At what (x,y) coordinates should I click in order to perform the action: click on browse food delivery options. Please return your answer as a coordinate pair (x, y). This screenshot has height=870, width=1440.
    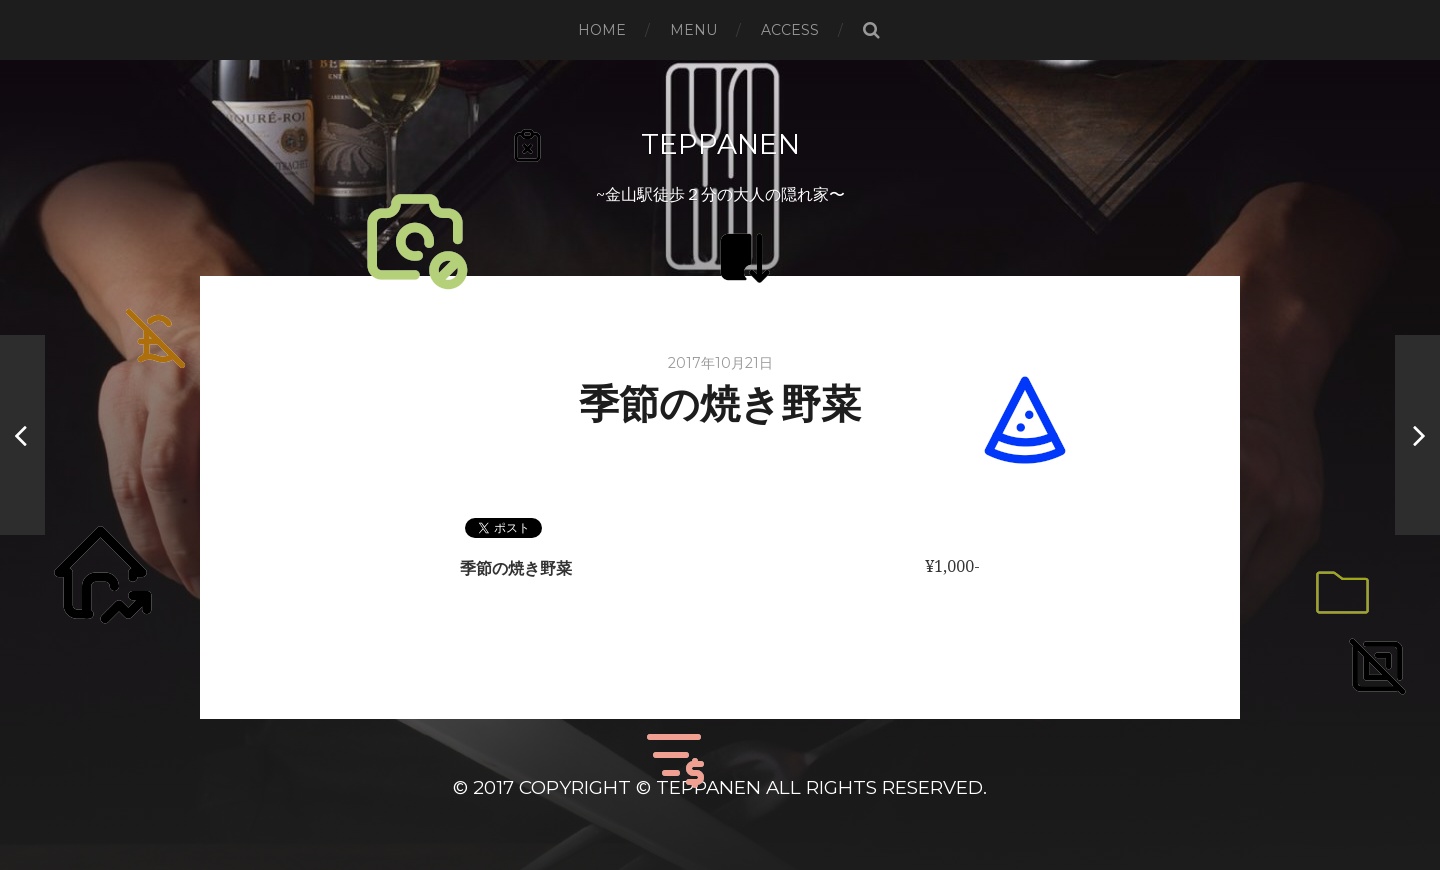
    Looking at the image, I should click on (1025, 419).